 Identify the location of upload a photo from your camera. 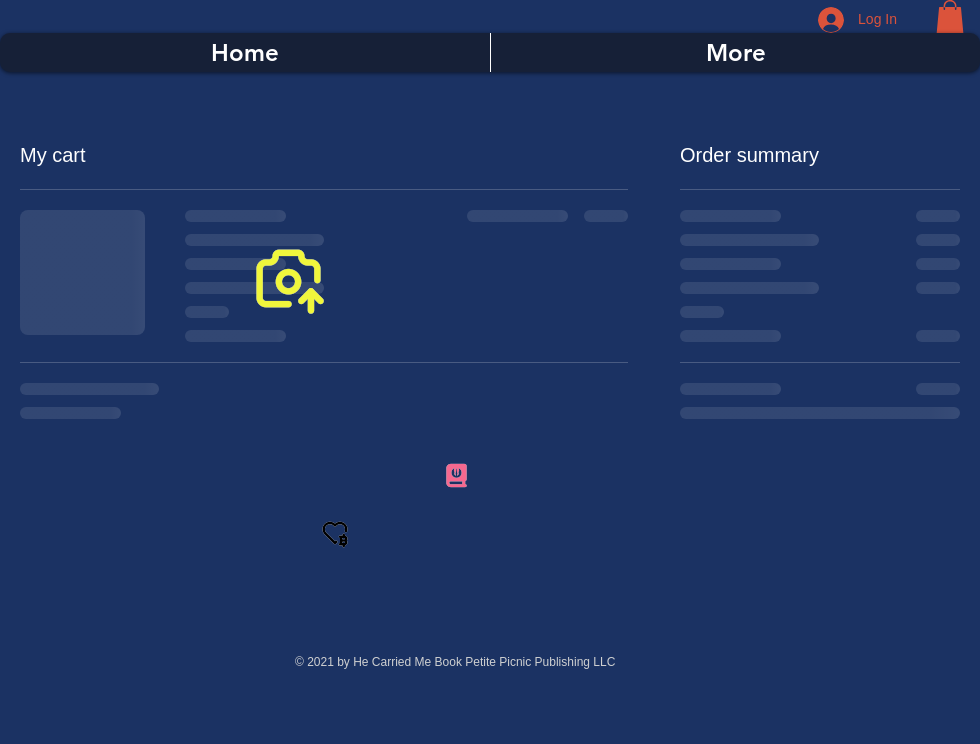
(288, 278).